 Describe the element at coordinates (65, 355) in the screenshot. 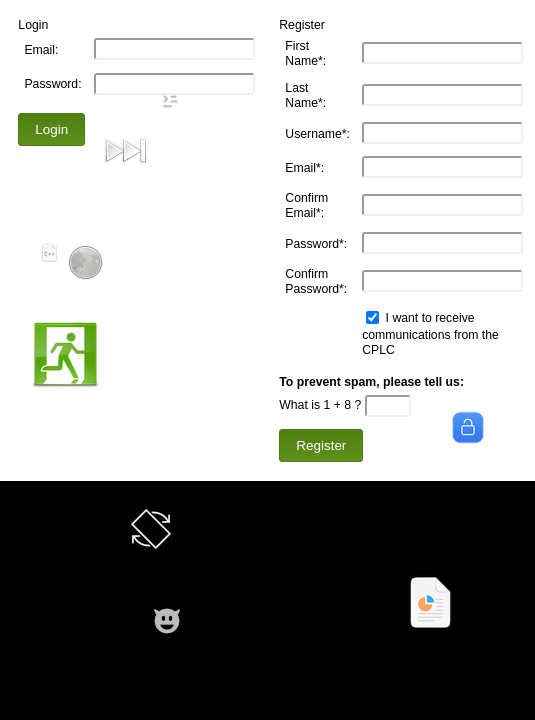

I see `log out of your account` at that location.